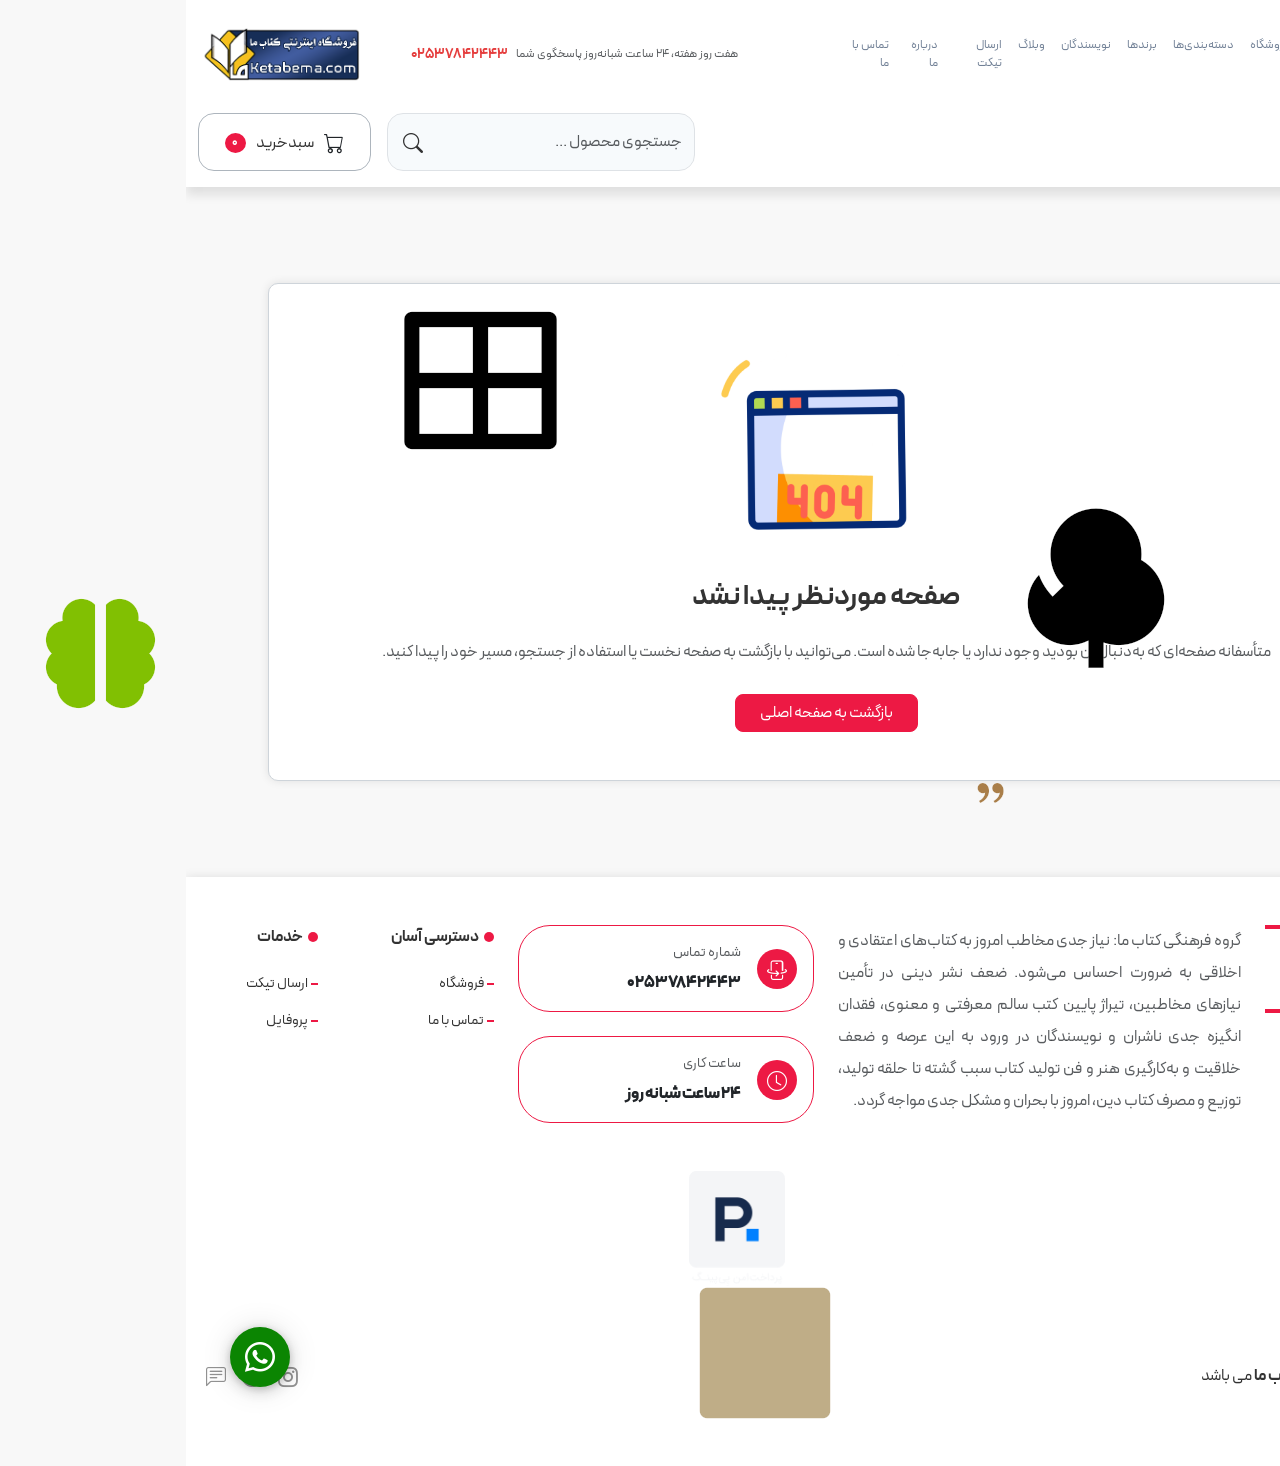 Image resolution: width=1280 pixels, height=1466 pixels. What do you see at coordinates (480, 380) in the screenshot?
I see `switch to grid view layout` at bounding box center [480, 380].